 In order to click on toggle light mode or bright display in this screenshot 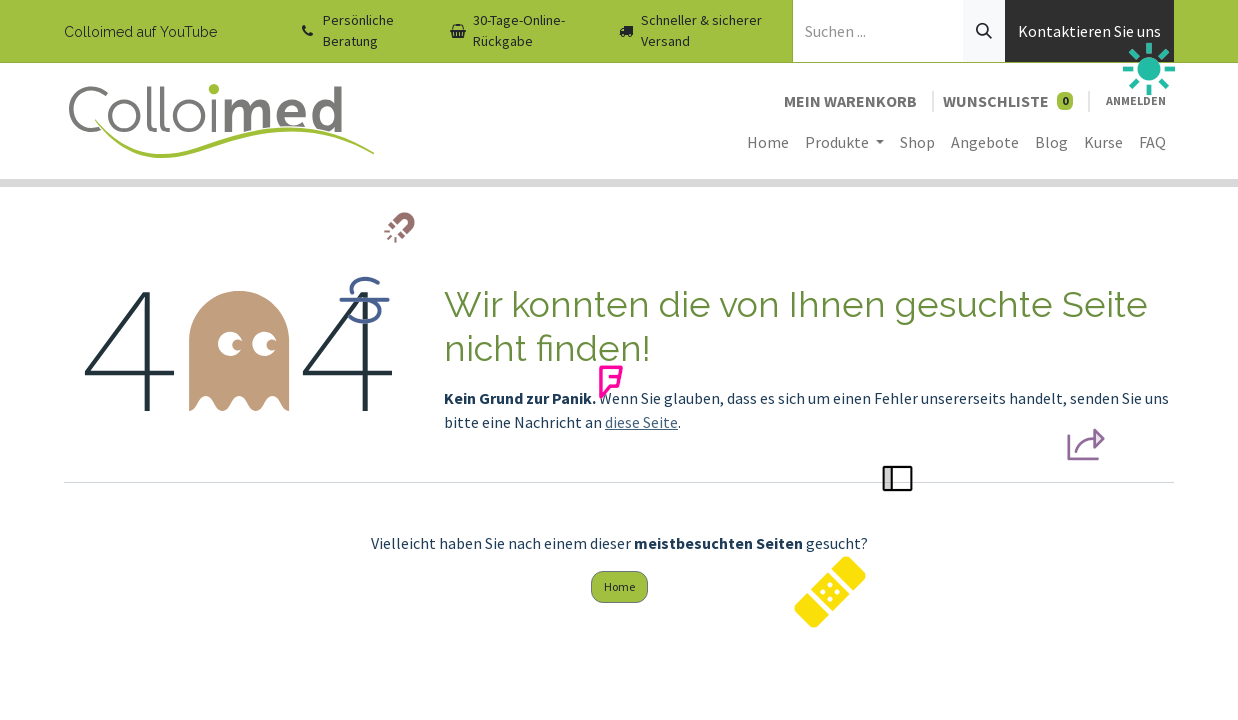, I will do `click(1149, 69)`.